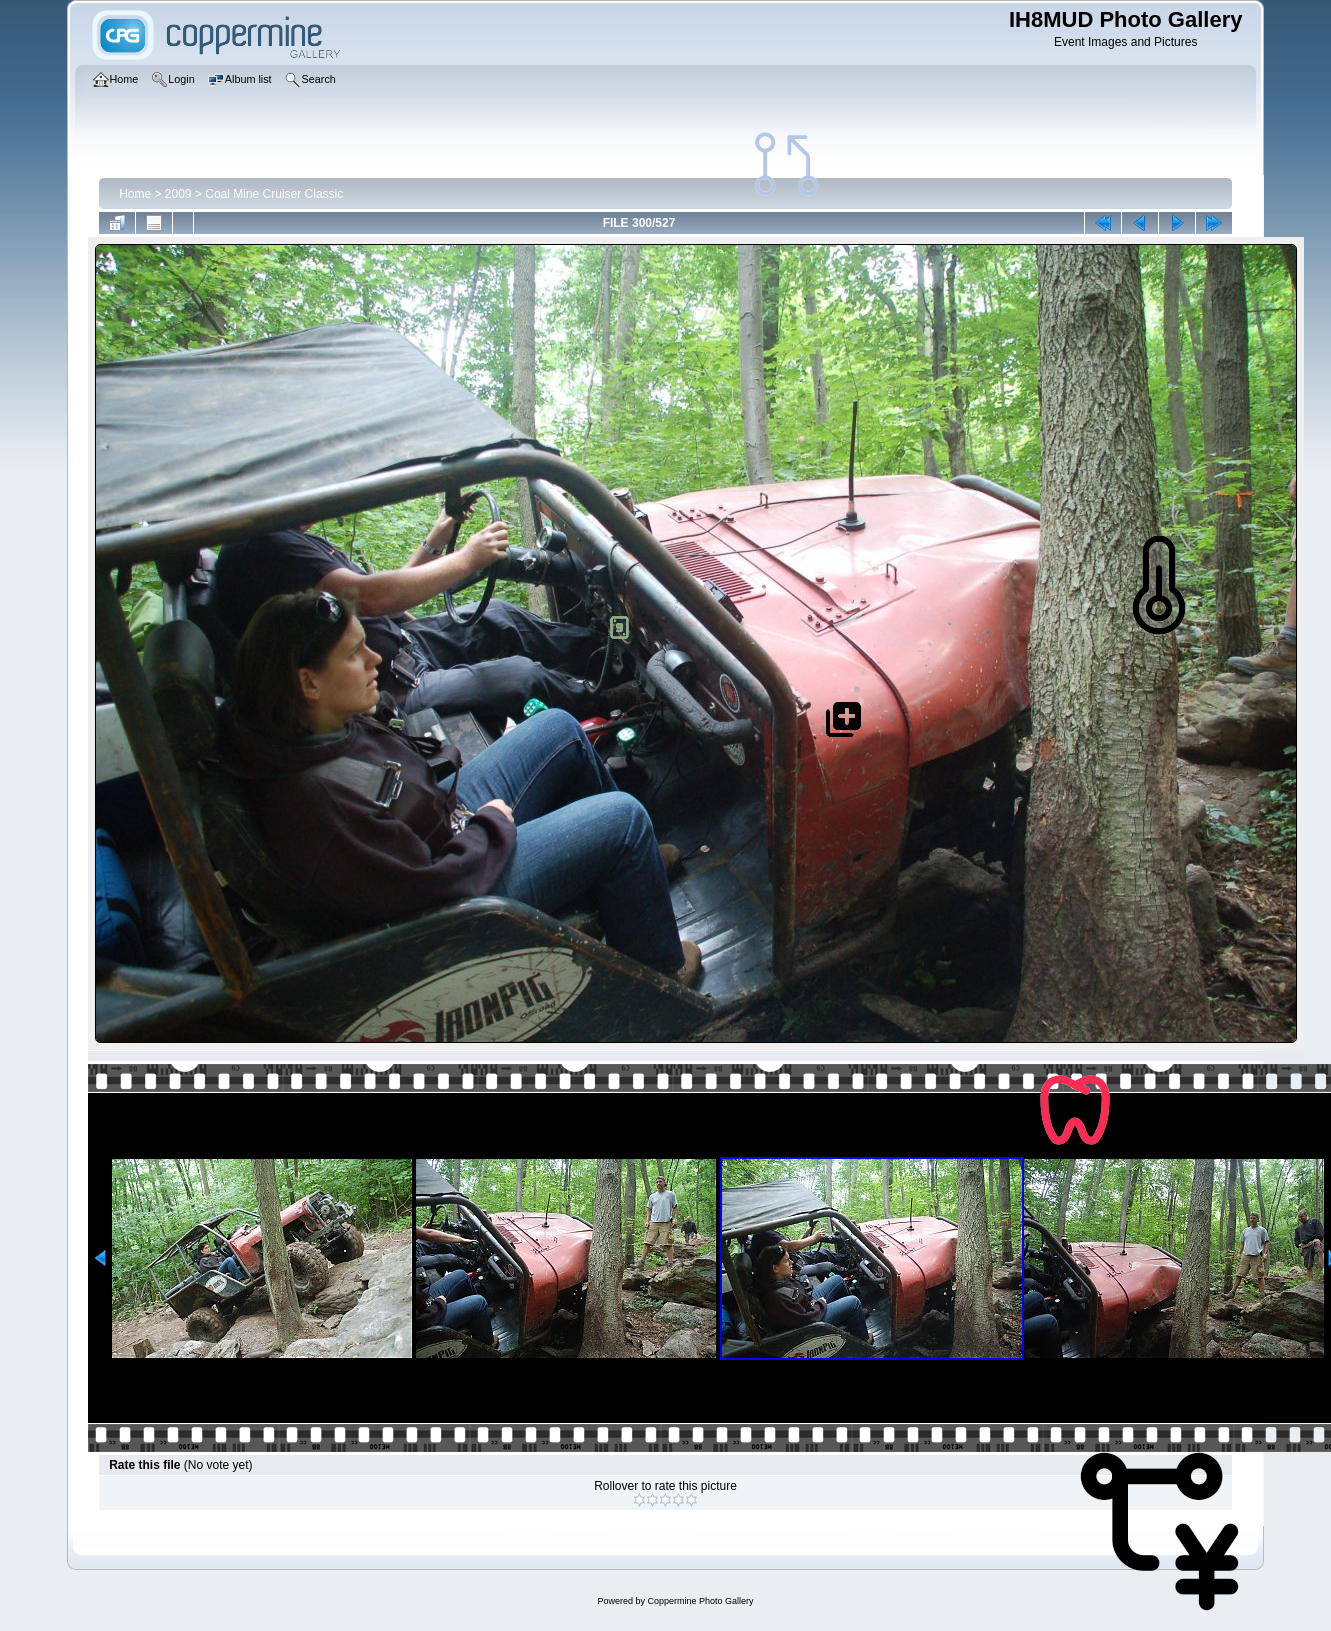 This screenshot has height=1631, width=1331. Describe the element at coordinates (619, 627) in the screenshot. I see `play the 9 card in a card game` at that location.